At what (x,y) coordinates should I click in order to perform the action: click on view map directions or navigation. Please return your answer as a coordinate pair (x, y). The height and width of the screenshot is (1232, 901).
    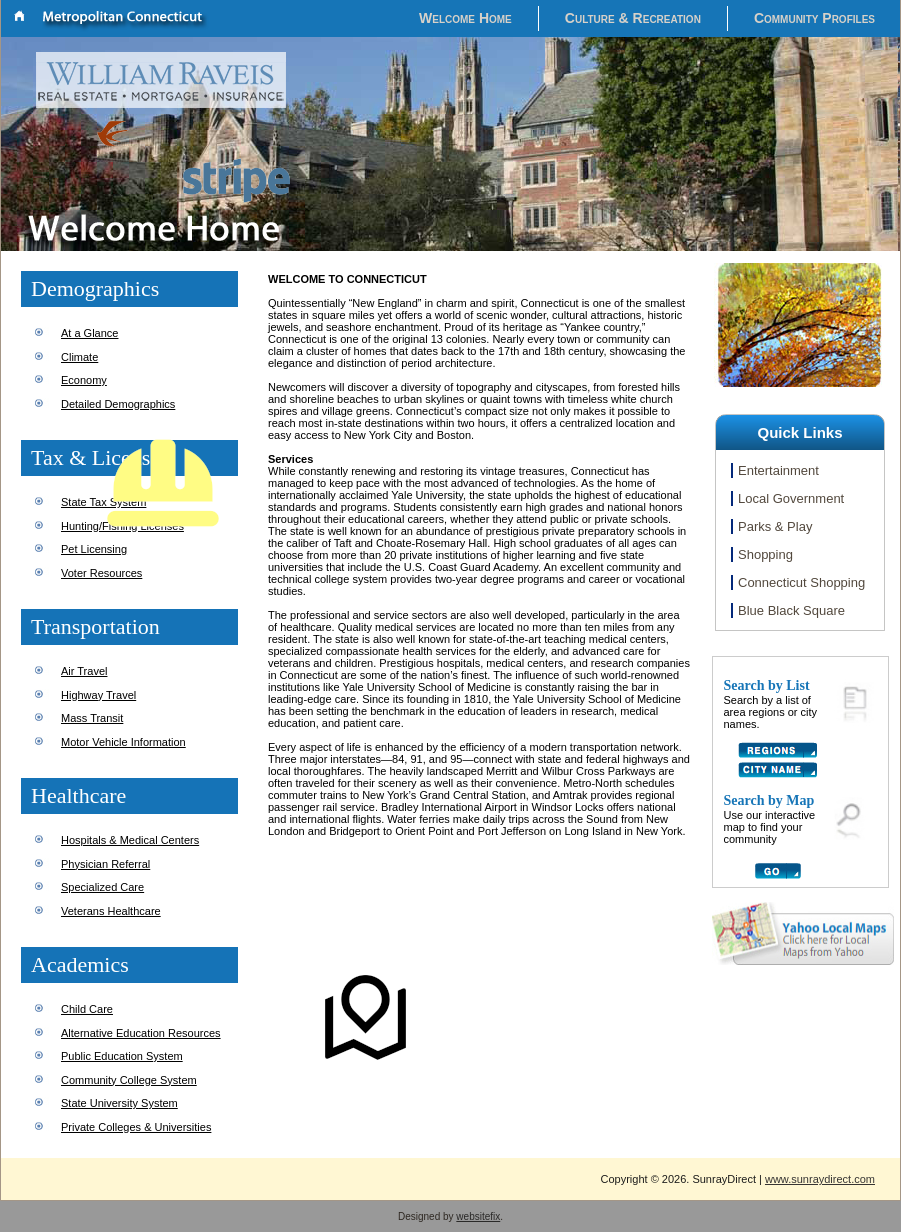
    Looking at the image, I should click on (365, 1019).